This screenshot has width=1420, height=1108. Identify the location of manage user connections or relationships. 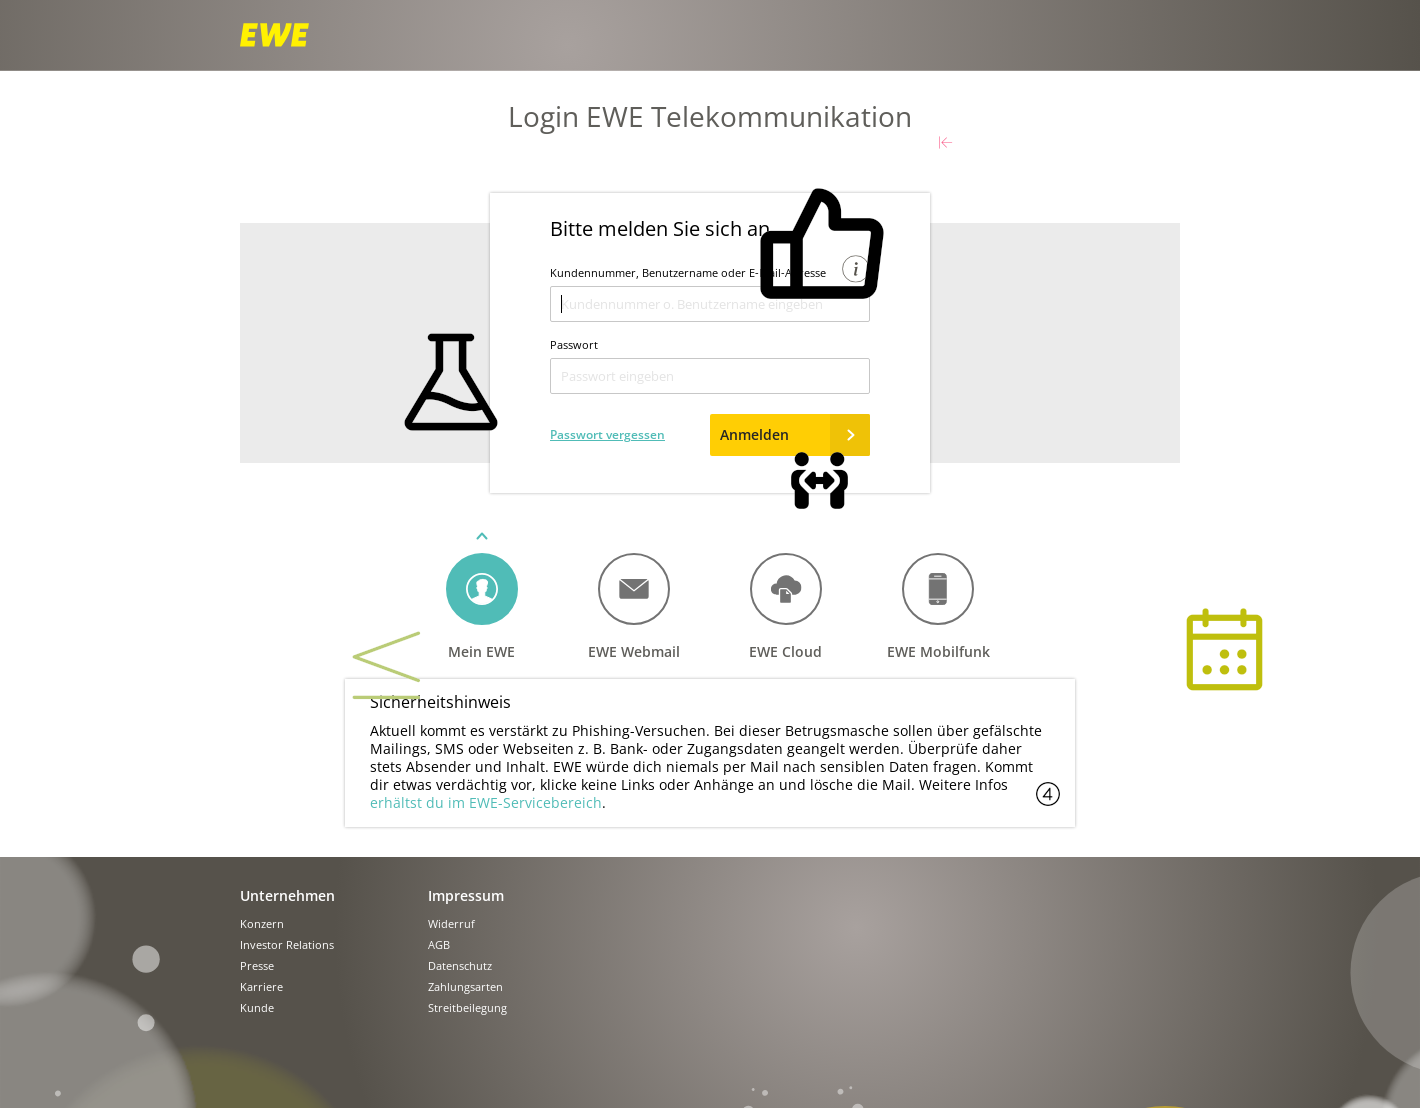
(819, 480).